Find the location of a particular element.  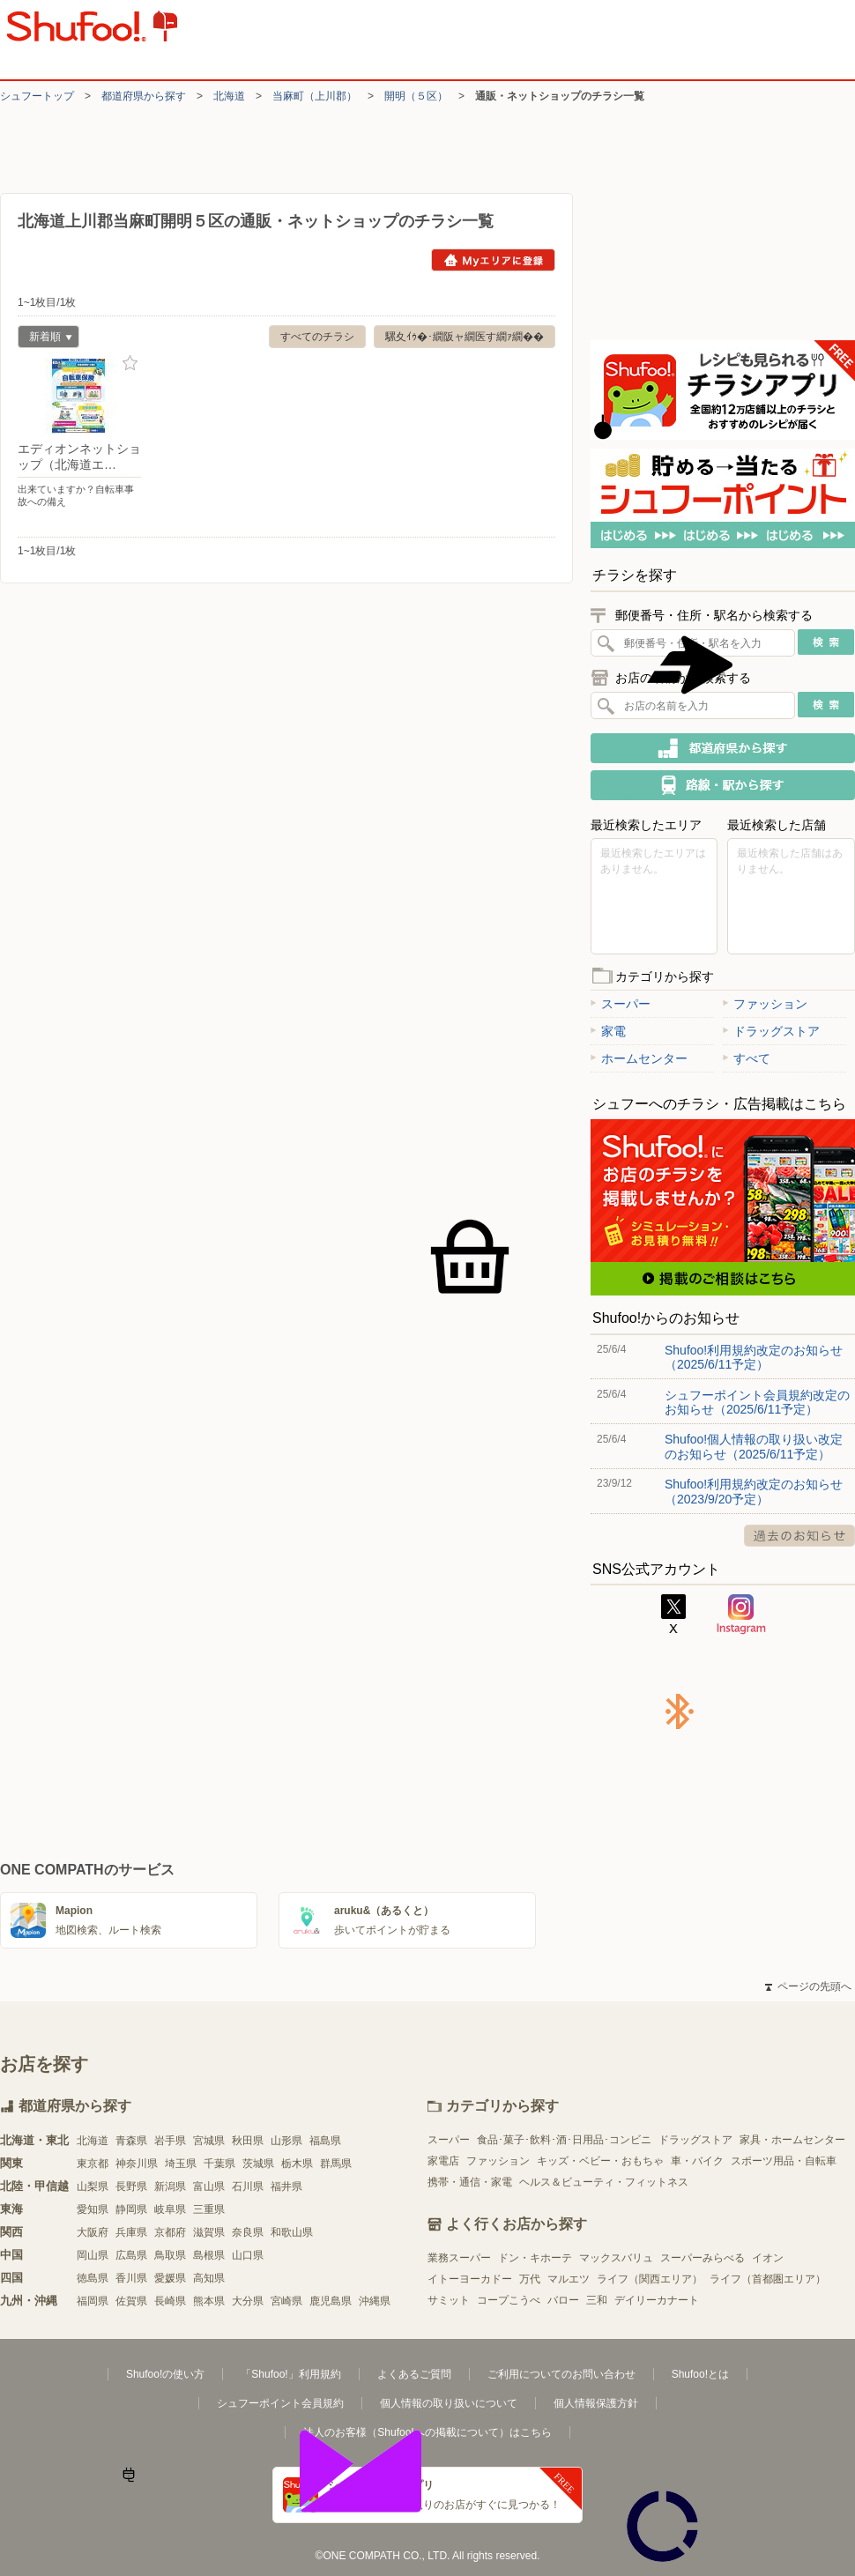

streamrunners app or service logo is located at coordinates (689, 664).